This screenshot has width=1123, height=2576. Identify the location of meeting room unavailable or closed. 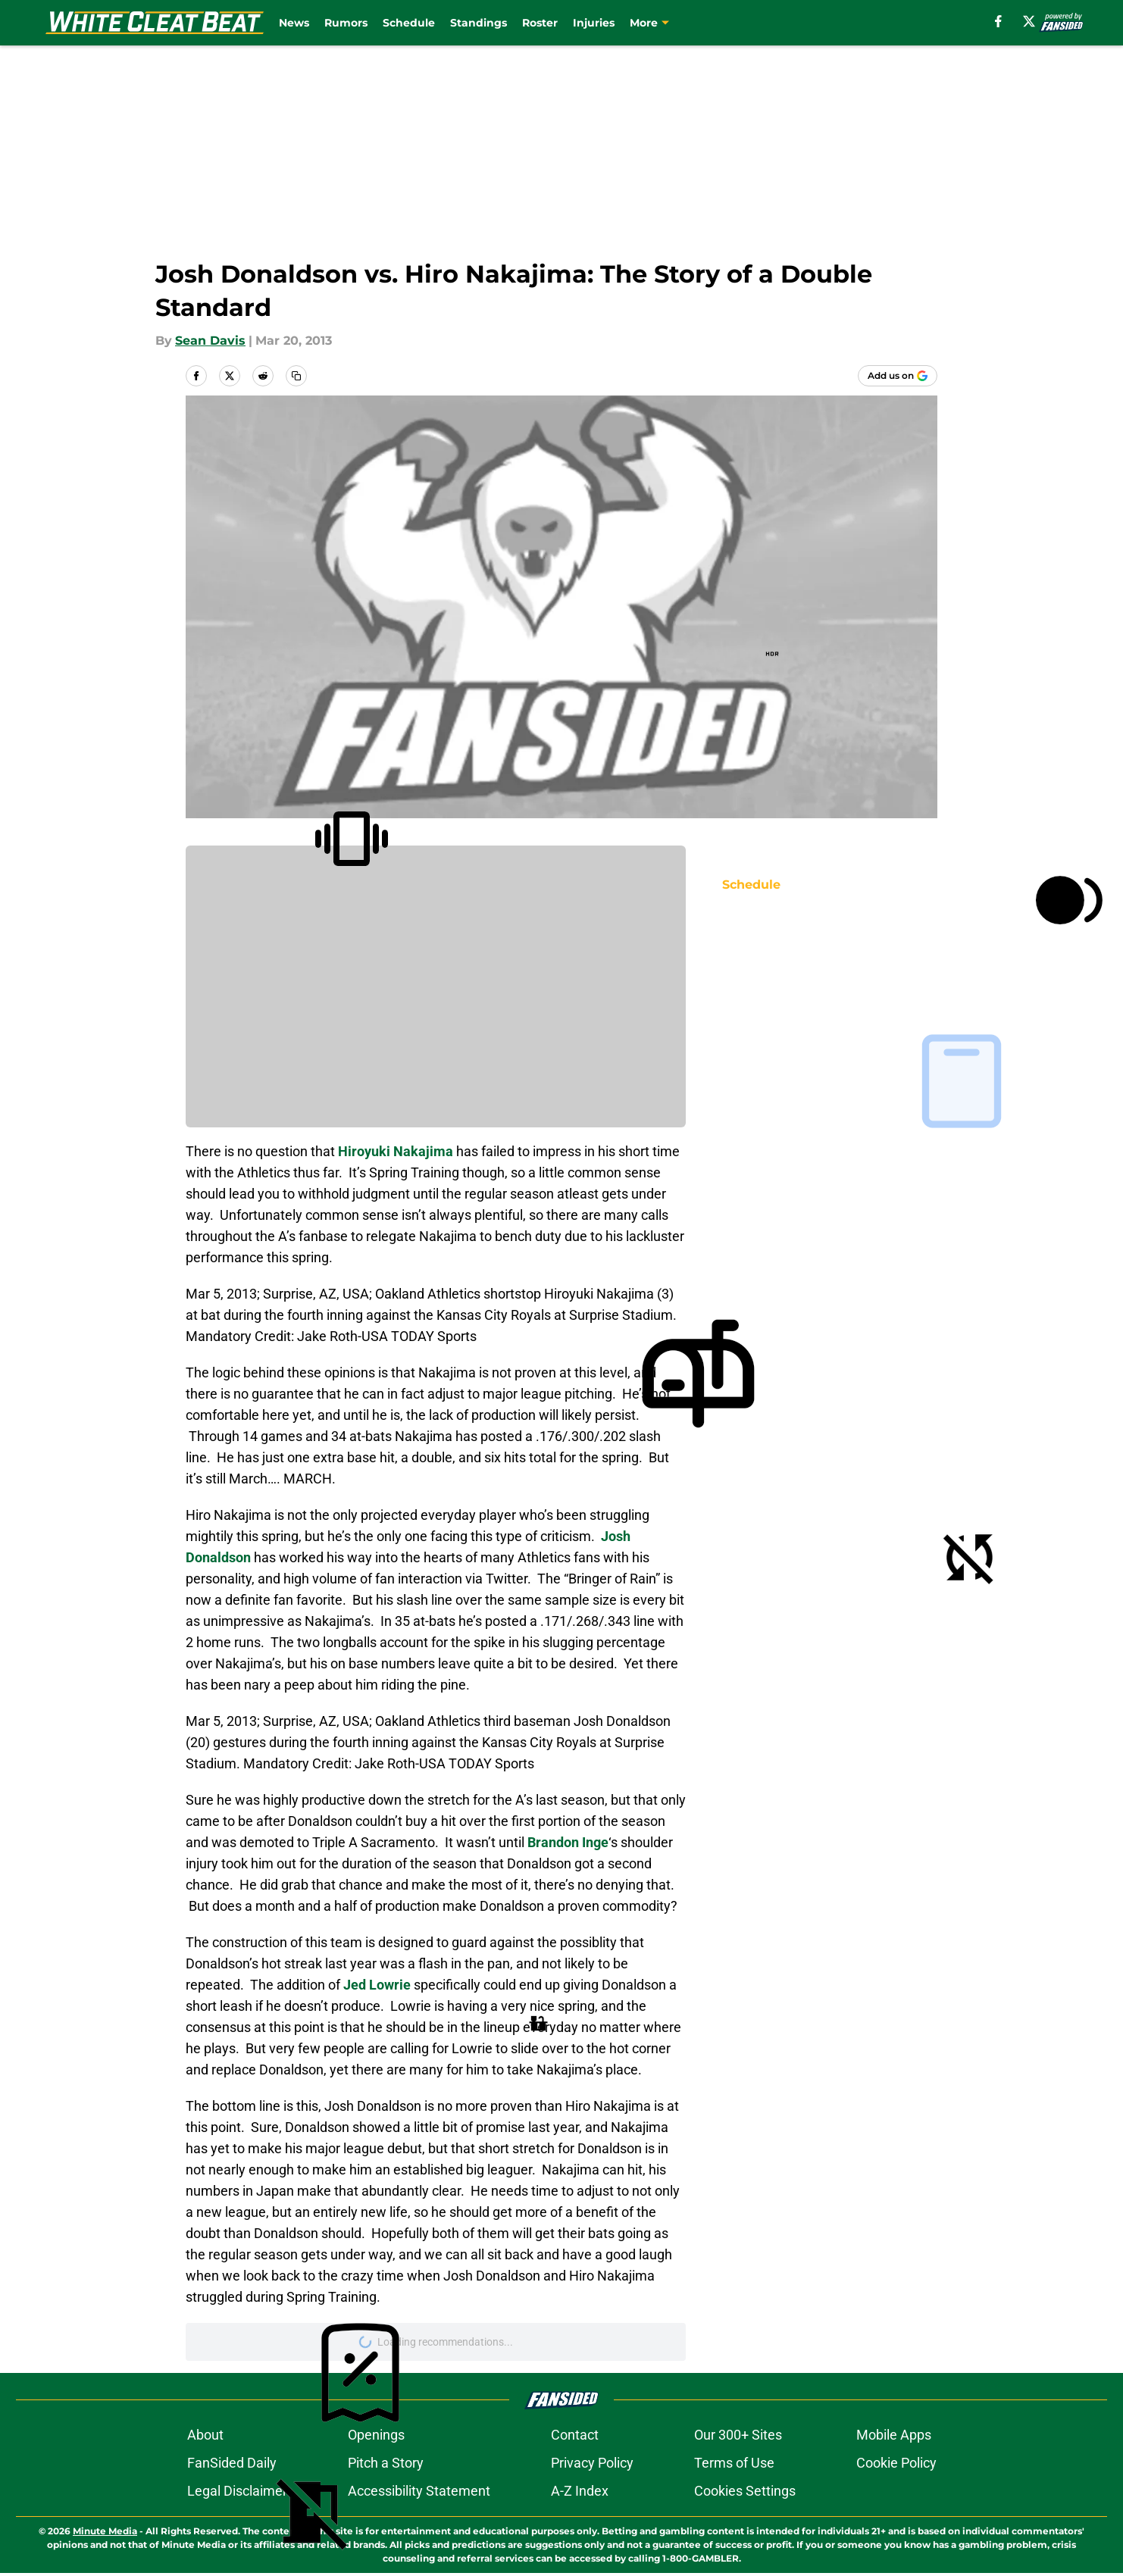
(314, 2512).